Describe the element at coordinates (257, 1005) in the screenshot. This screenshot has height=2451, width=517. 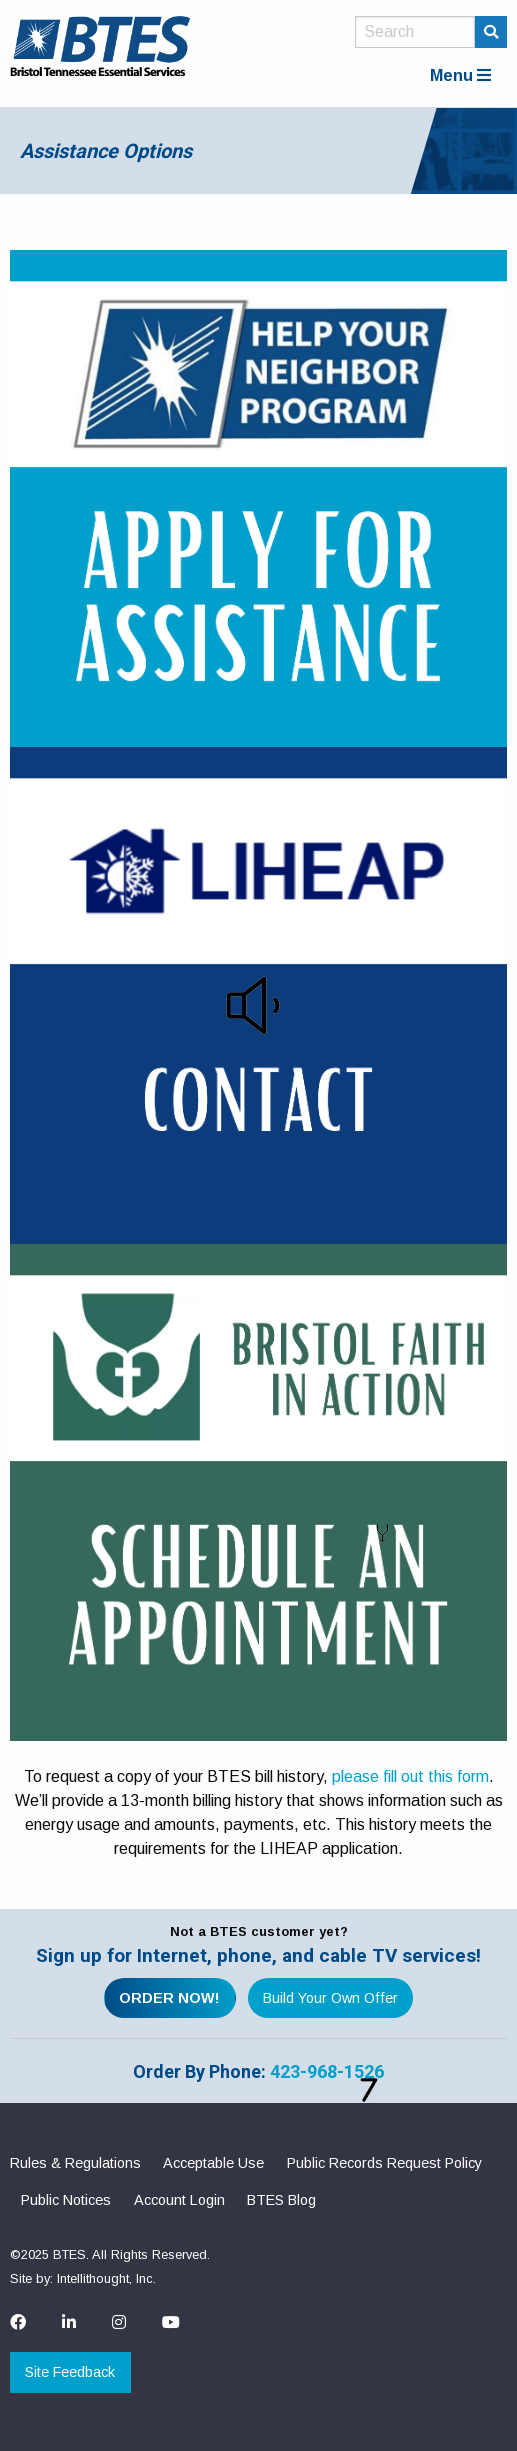
I see `adjust volume to low level` at that location.